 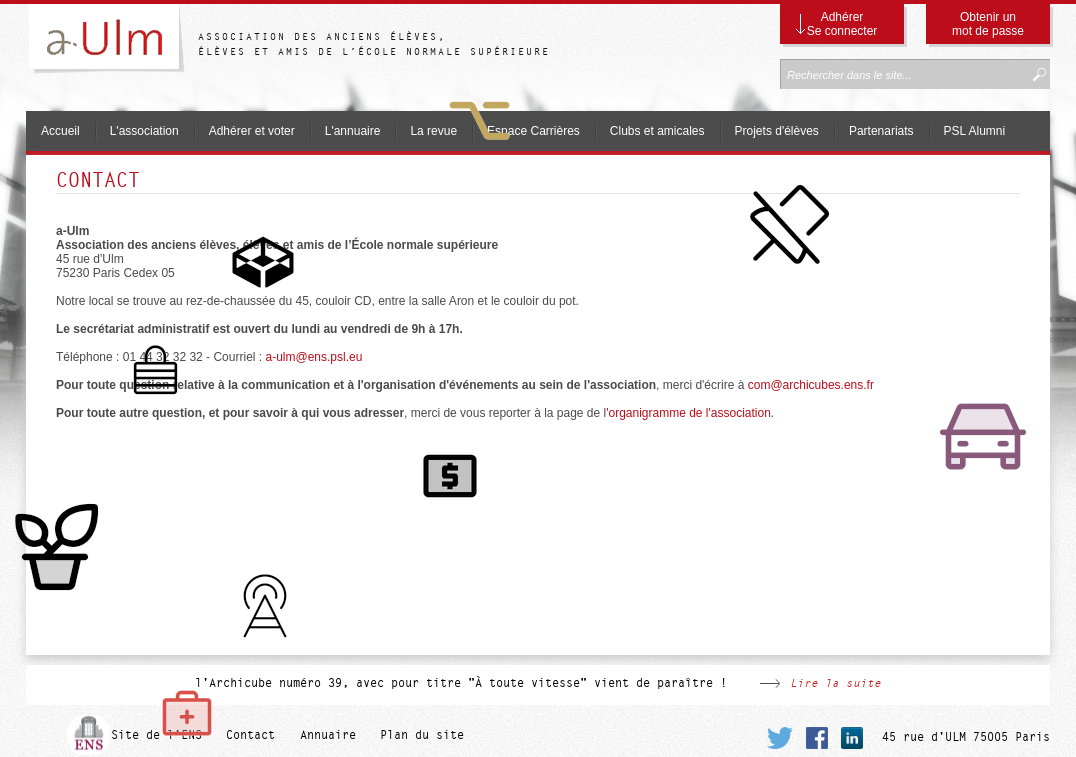 What do you see at coordinates (983, 438) in the screenshot?
I see `access vehicle or car-related features` at bounding box center [983, 438].